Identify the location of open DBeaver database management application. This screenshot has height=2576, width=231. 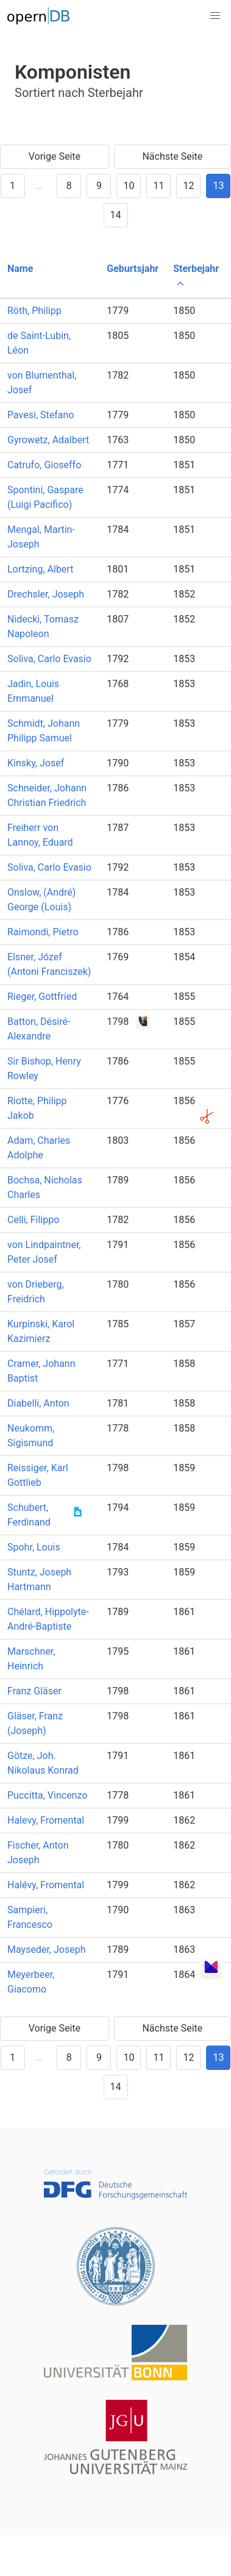
(143, 1021).